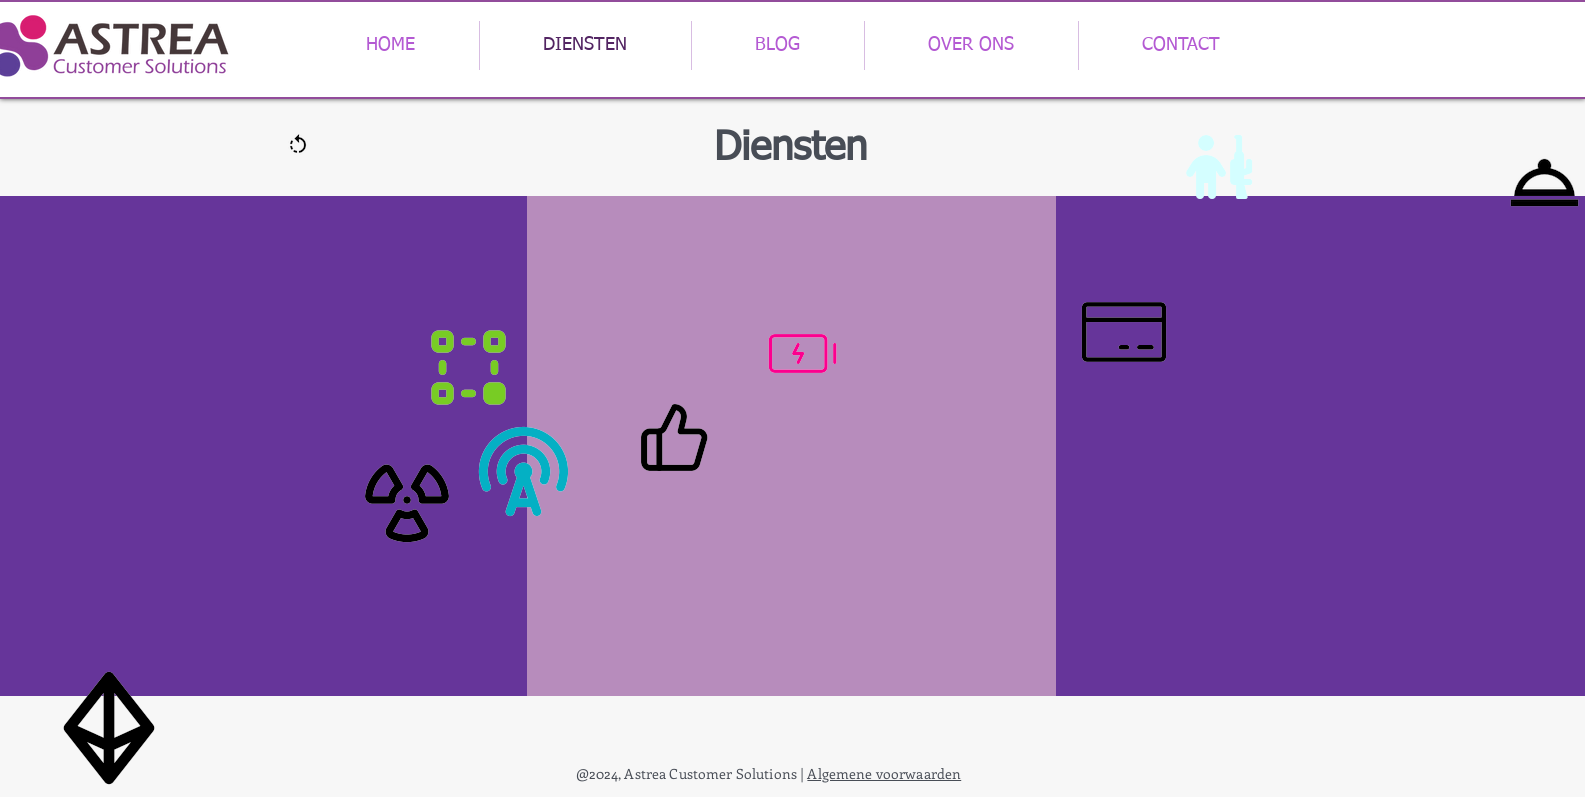 The width and height of the screenshot is (1585, 797). What do you see at coordinates (298, 145) in the screenshot?
I see `rotate image counterclockwise` at bounding box center [298, 145].